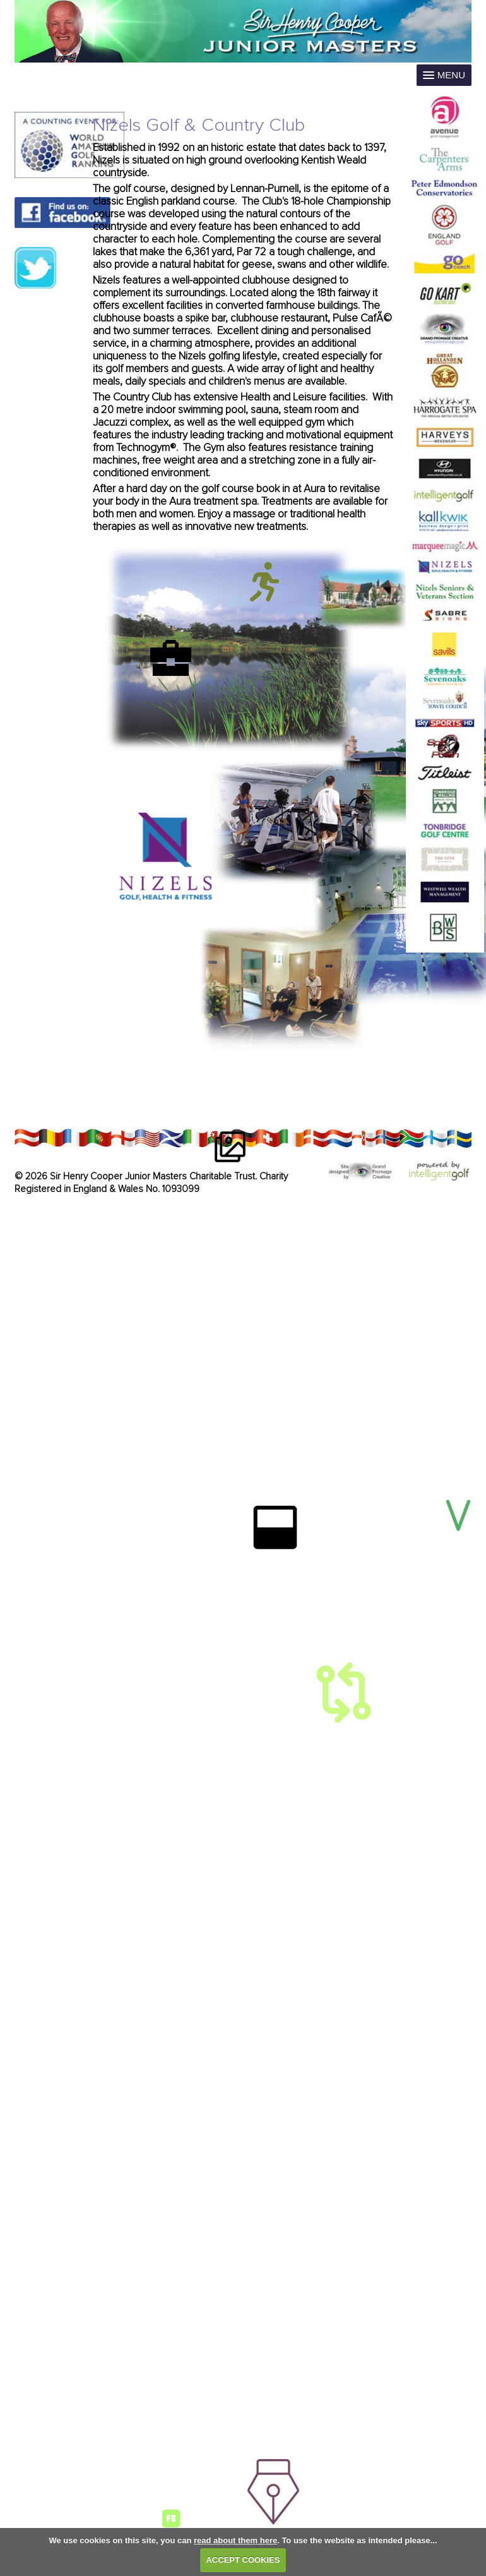 Image resolution: width=486 pixels, height=2576 pixels. Describe the element at coordinates (458, 1515) in the screenshot. I see `indicates items starting with the letter V` at that location.